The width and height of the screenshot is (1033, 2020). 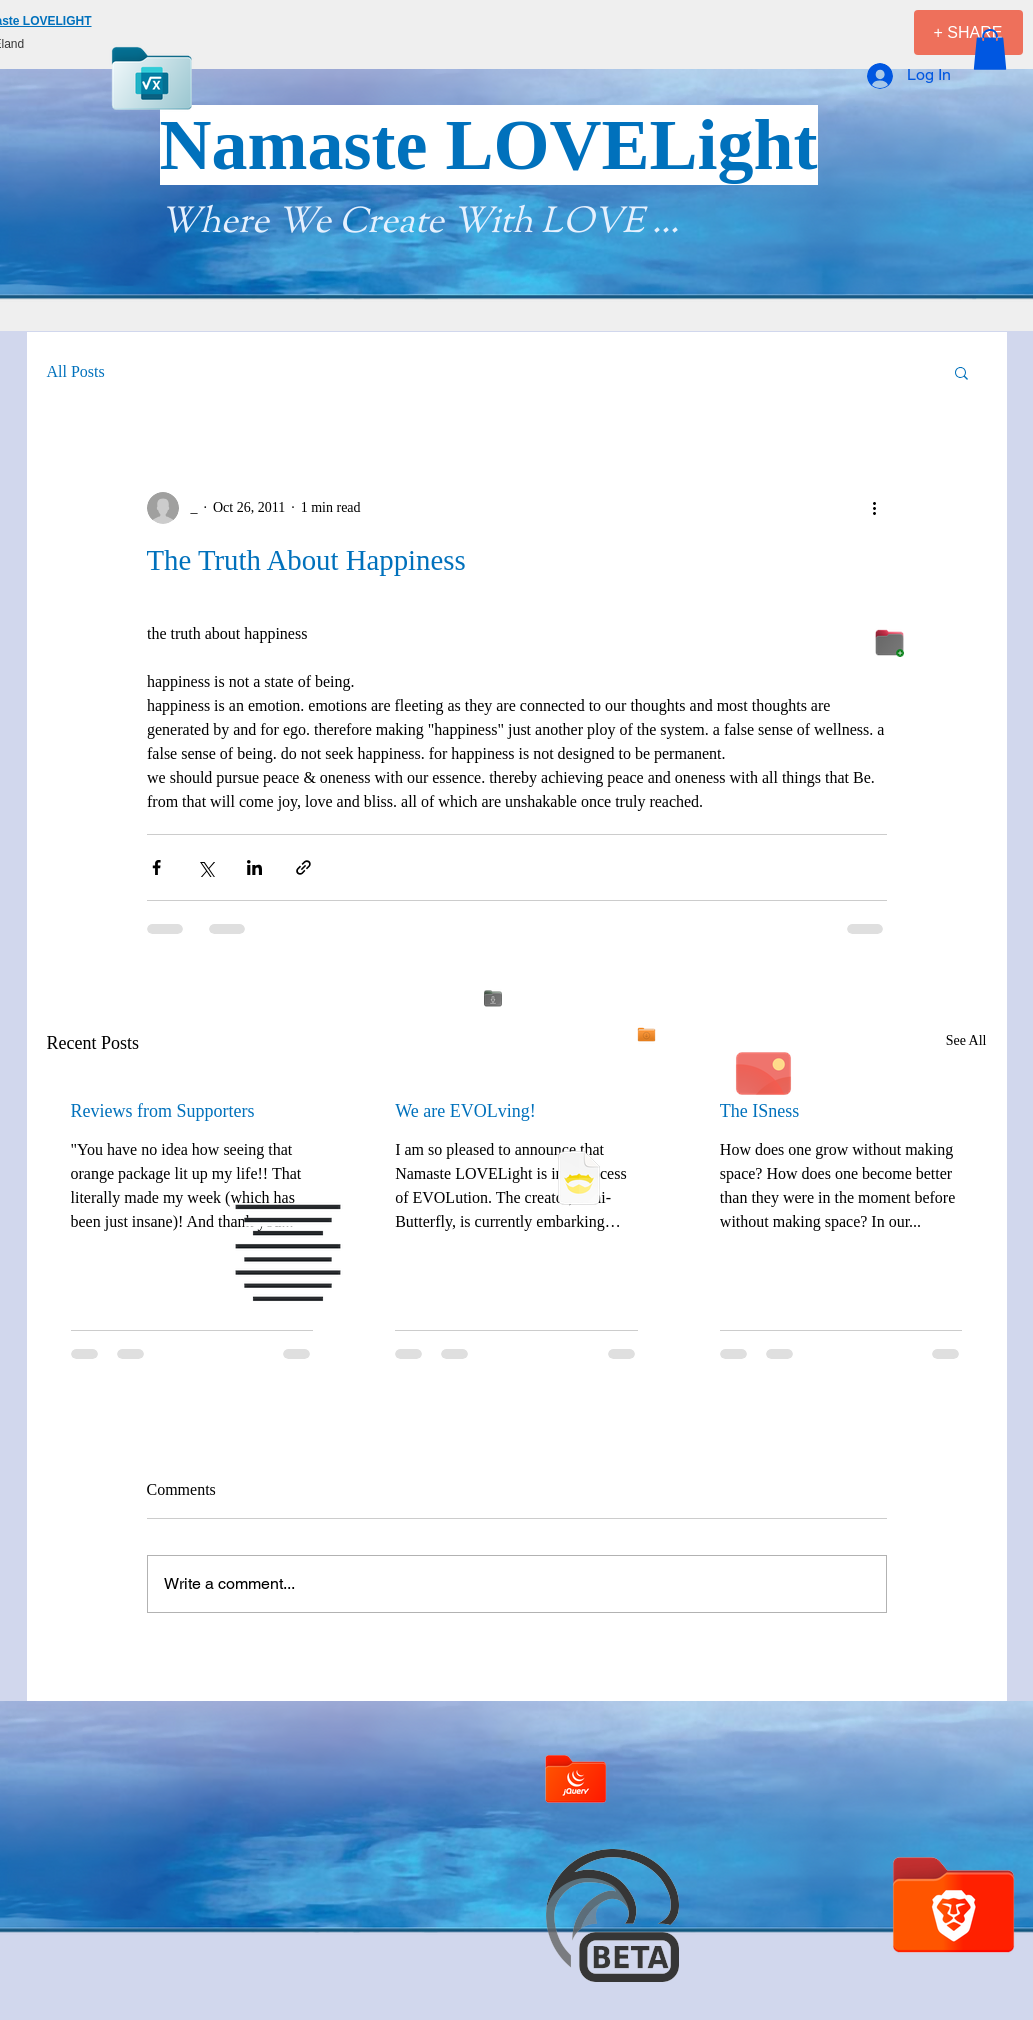 I want to click on folder containing jQuery library files, so click(x=575, y=1780).